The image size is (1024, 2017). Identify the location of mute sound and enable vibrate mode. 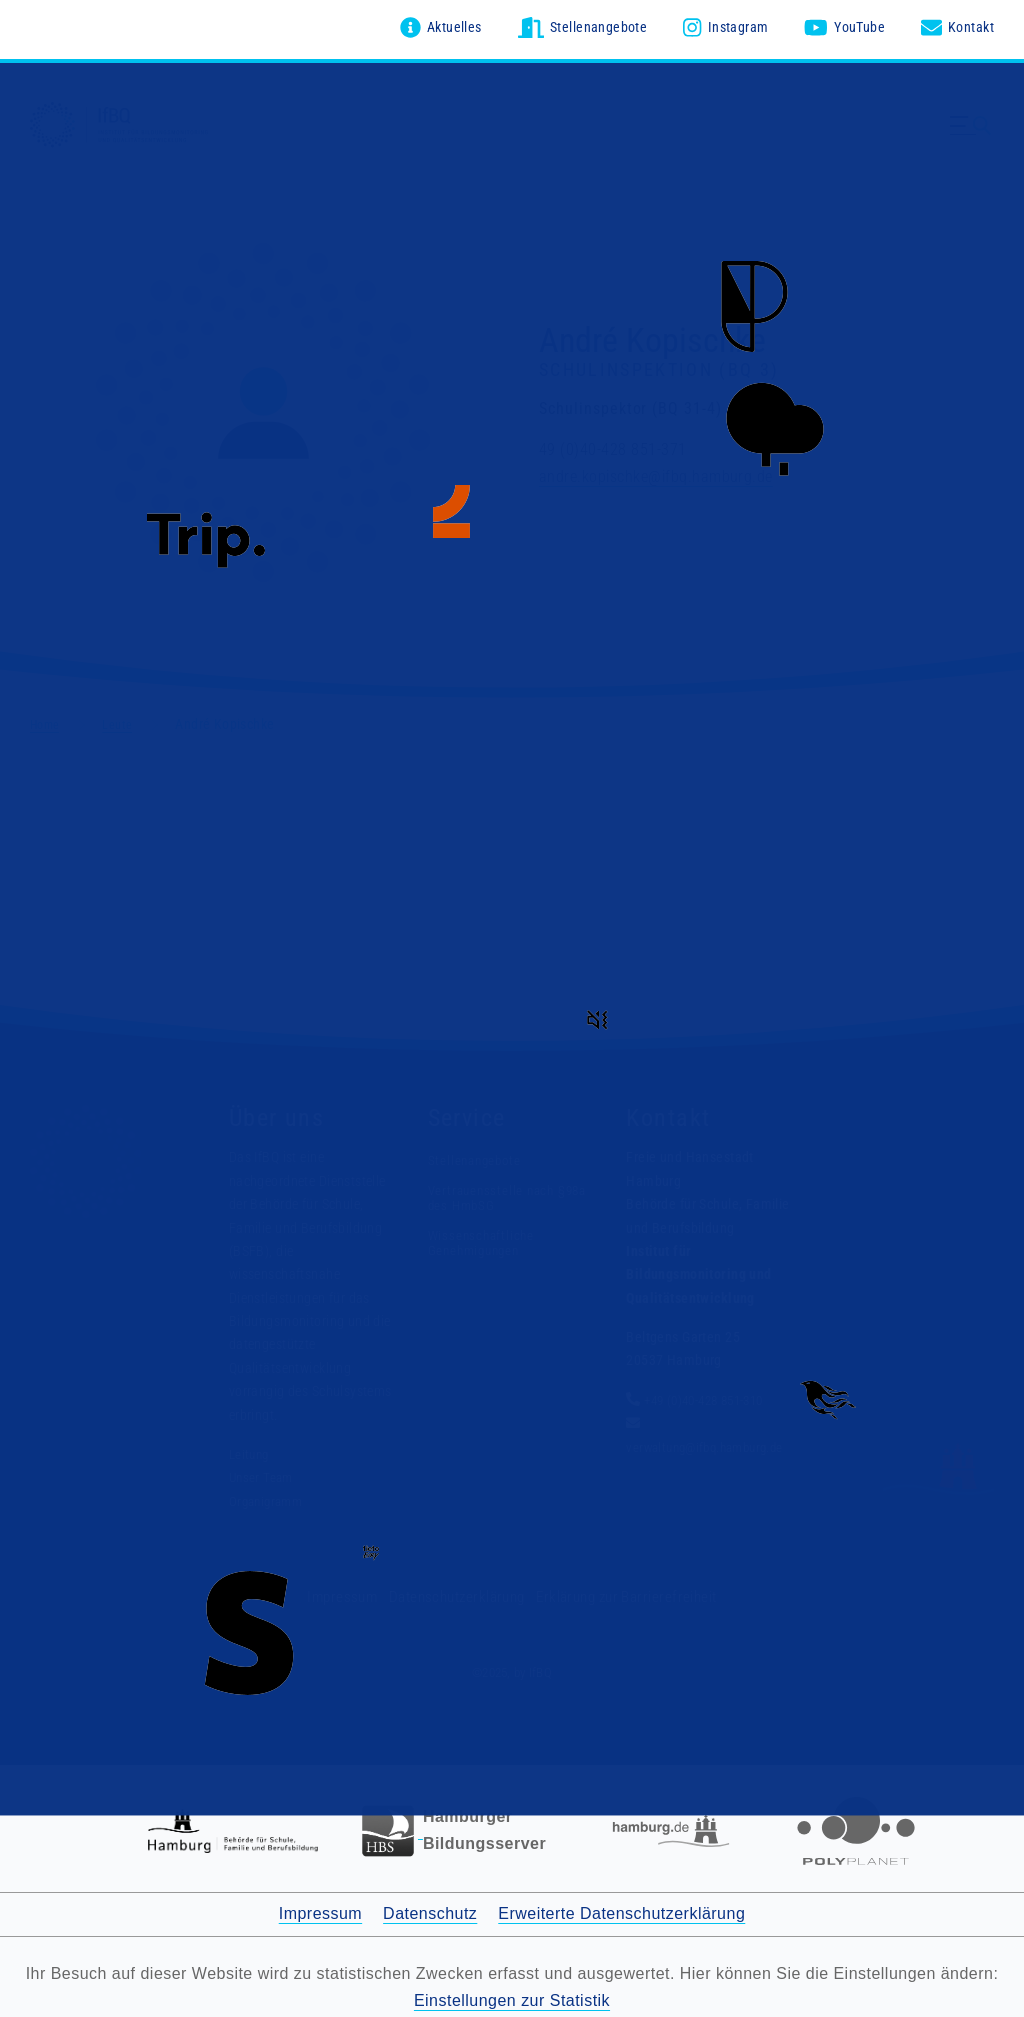
(598, 1020).